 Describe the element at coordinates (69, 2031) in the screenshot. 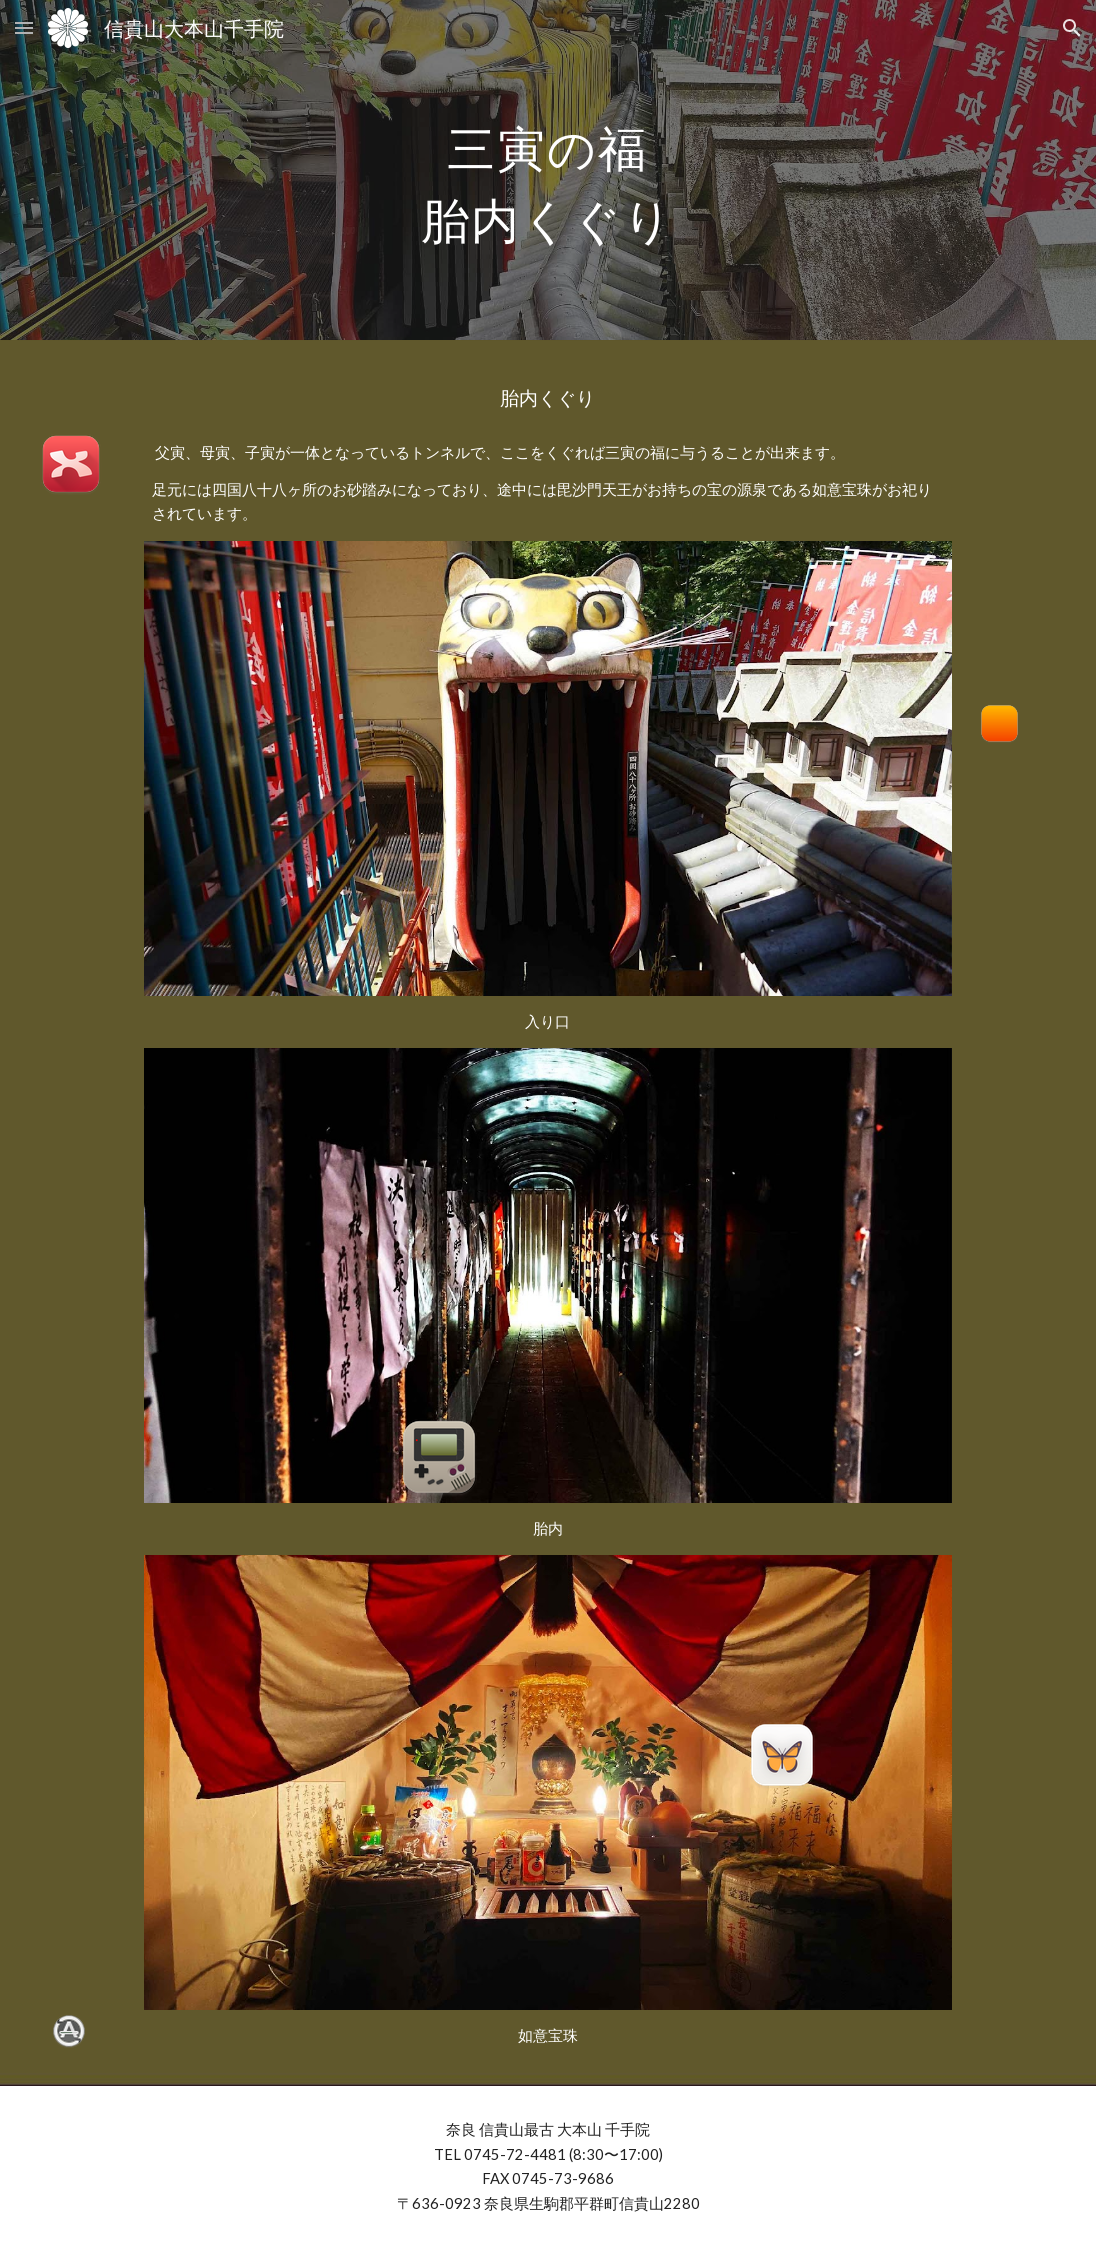

I see `open the software update manager` at that location.